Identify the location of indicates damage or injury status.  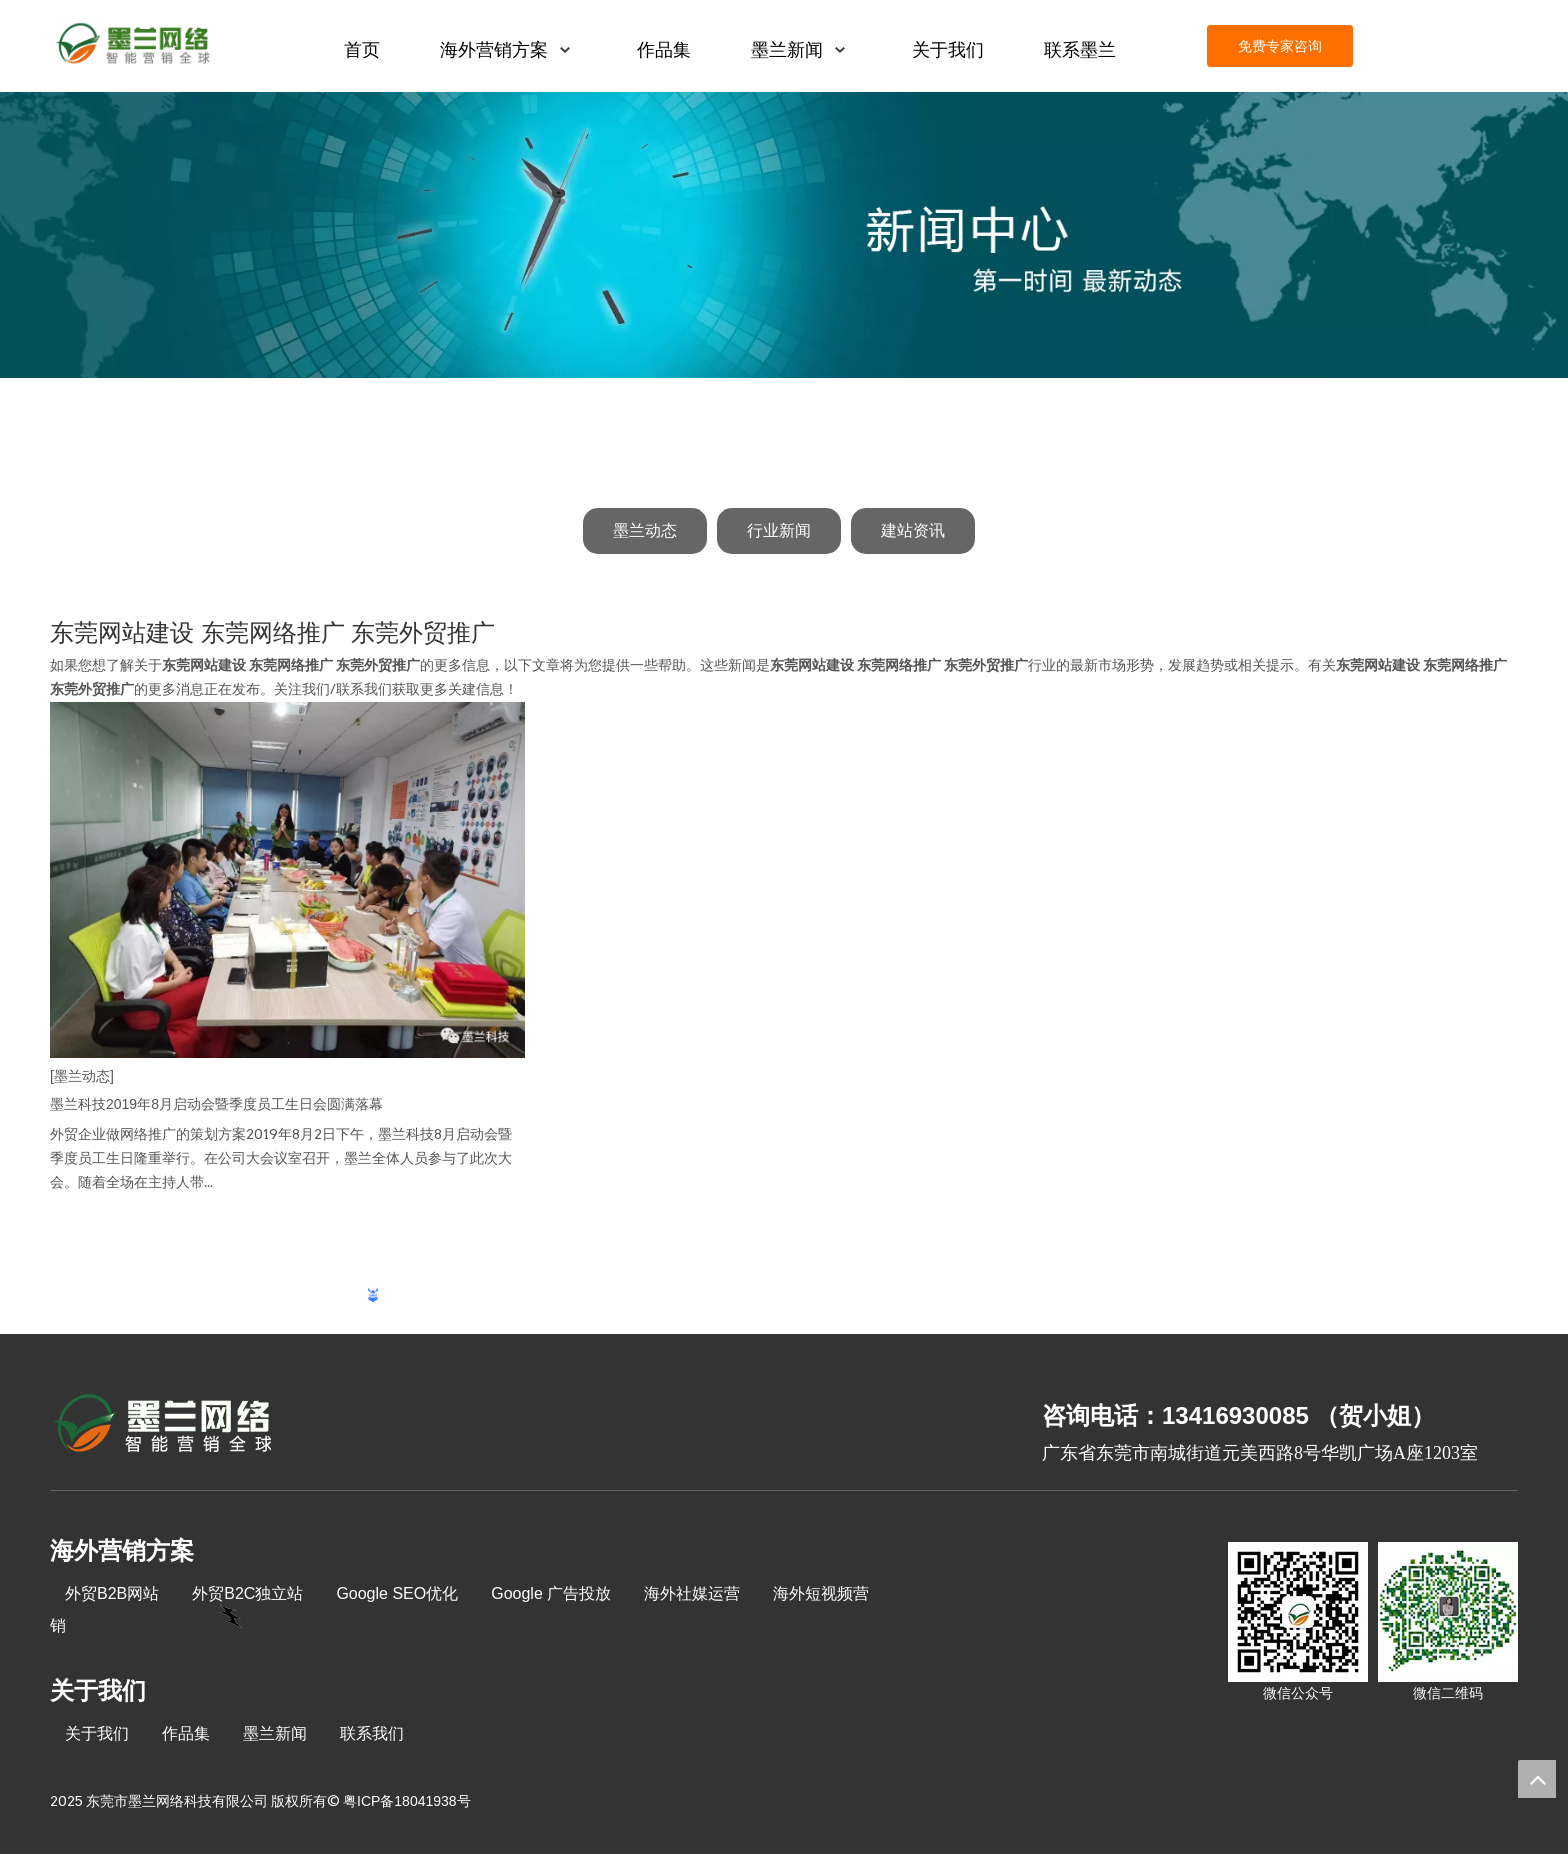
(230, 1616).